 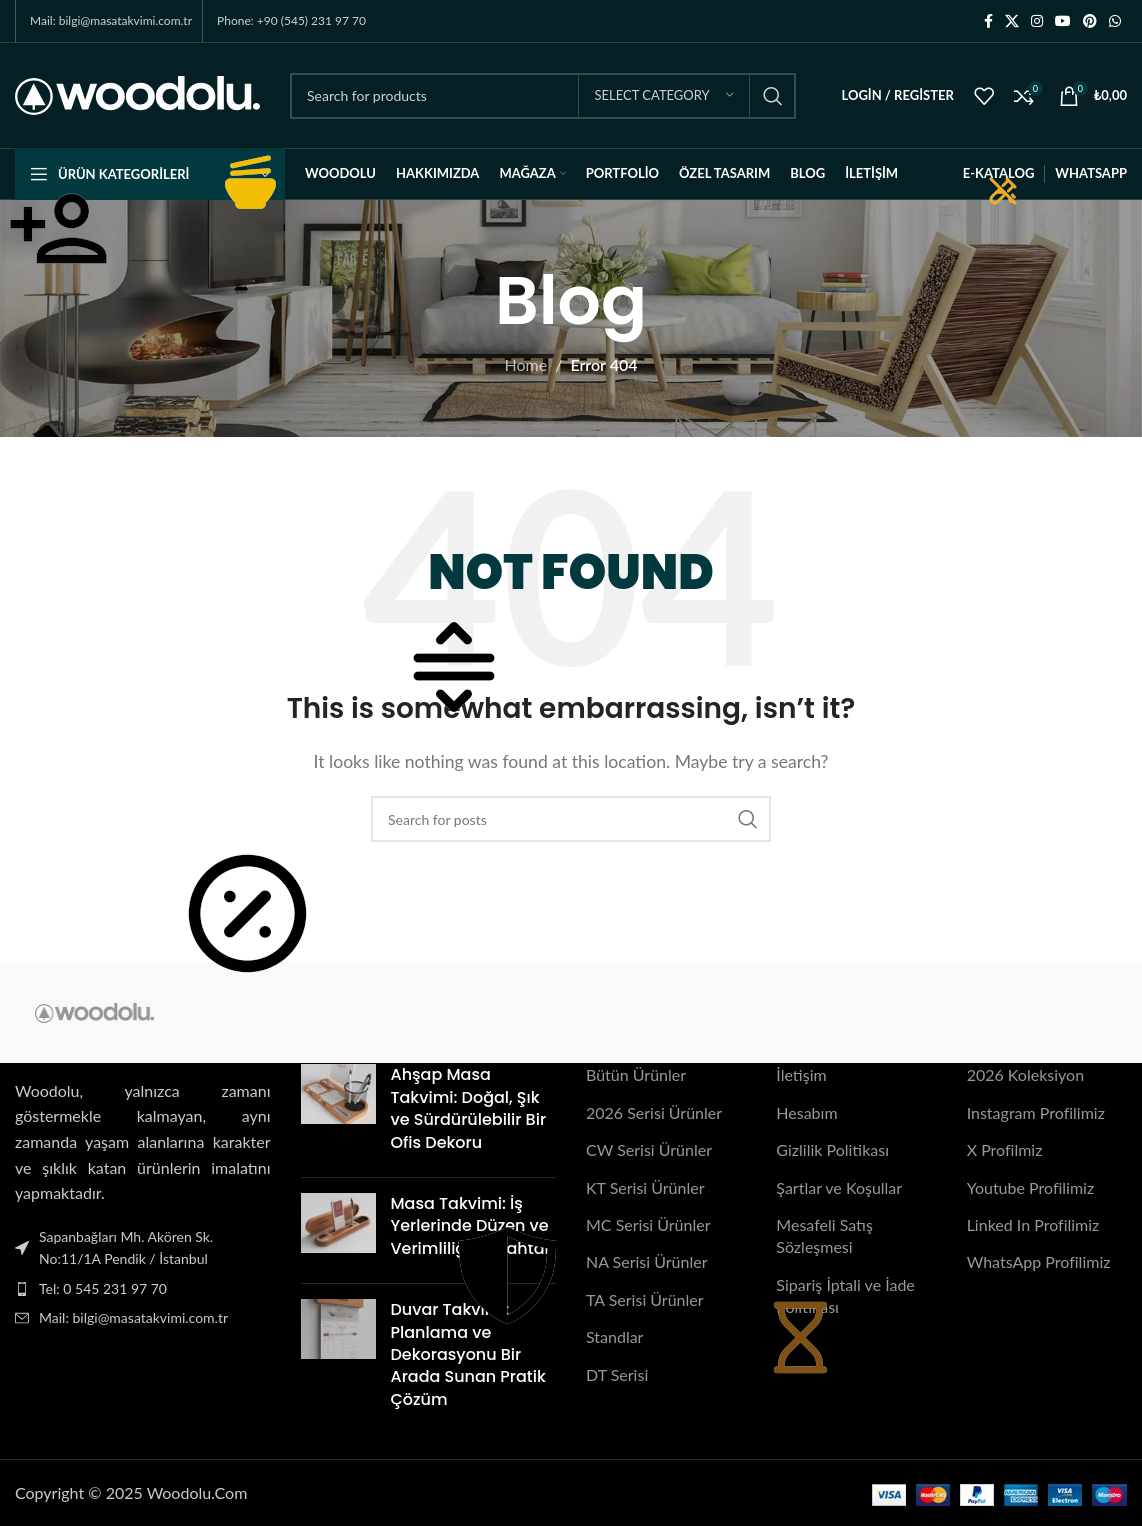 What do you see at coordinates (1003, 191) in the screenshot?
I see `disable or stop testing functionality` at bounding box center [1003, 191].